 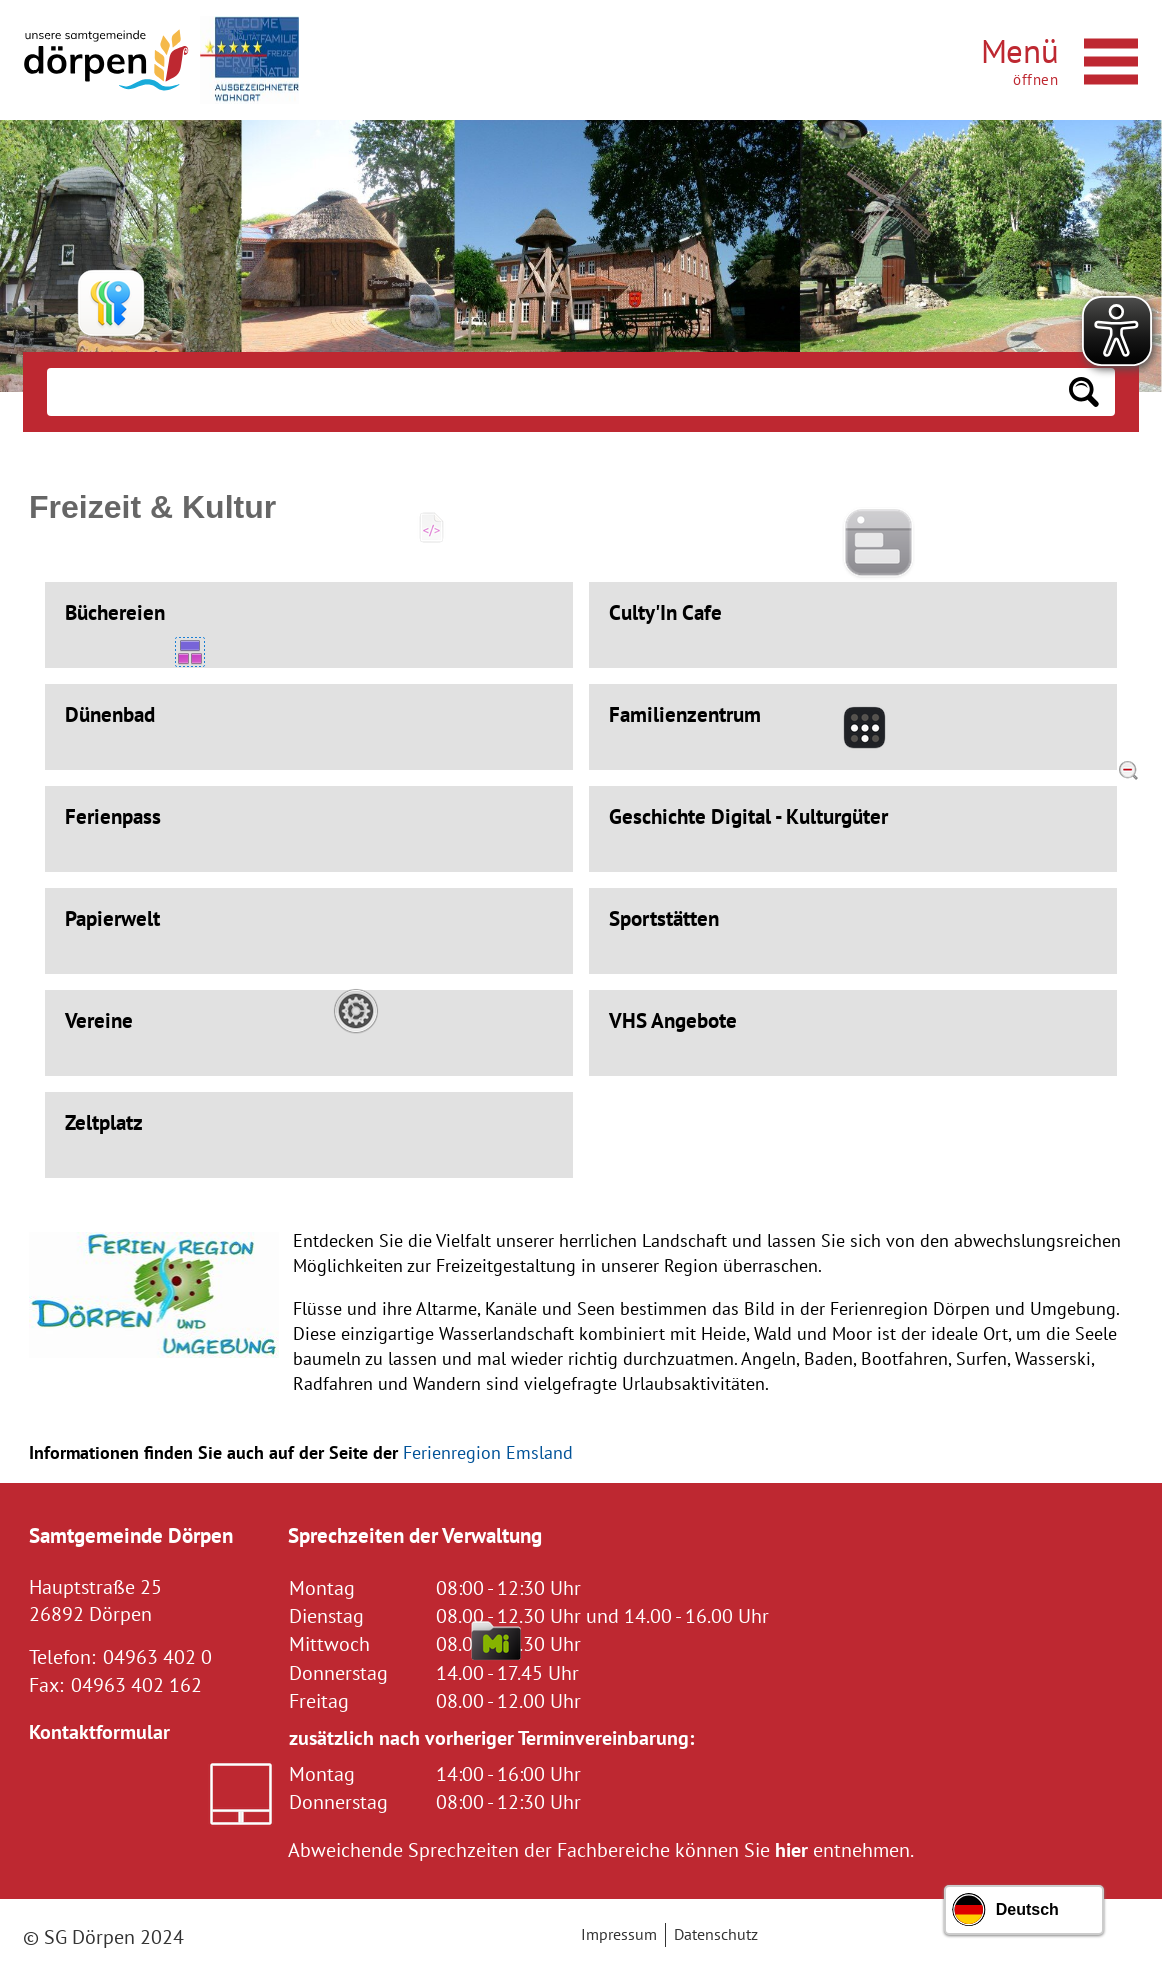 What do you see at coordinates (190, 652) in the screenshot?
I see `select all items in the current view` at bounding box center [190, 652].